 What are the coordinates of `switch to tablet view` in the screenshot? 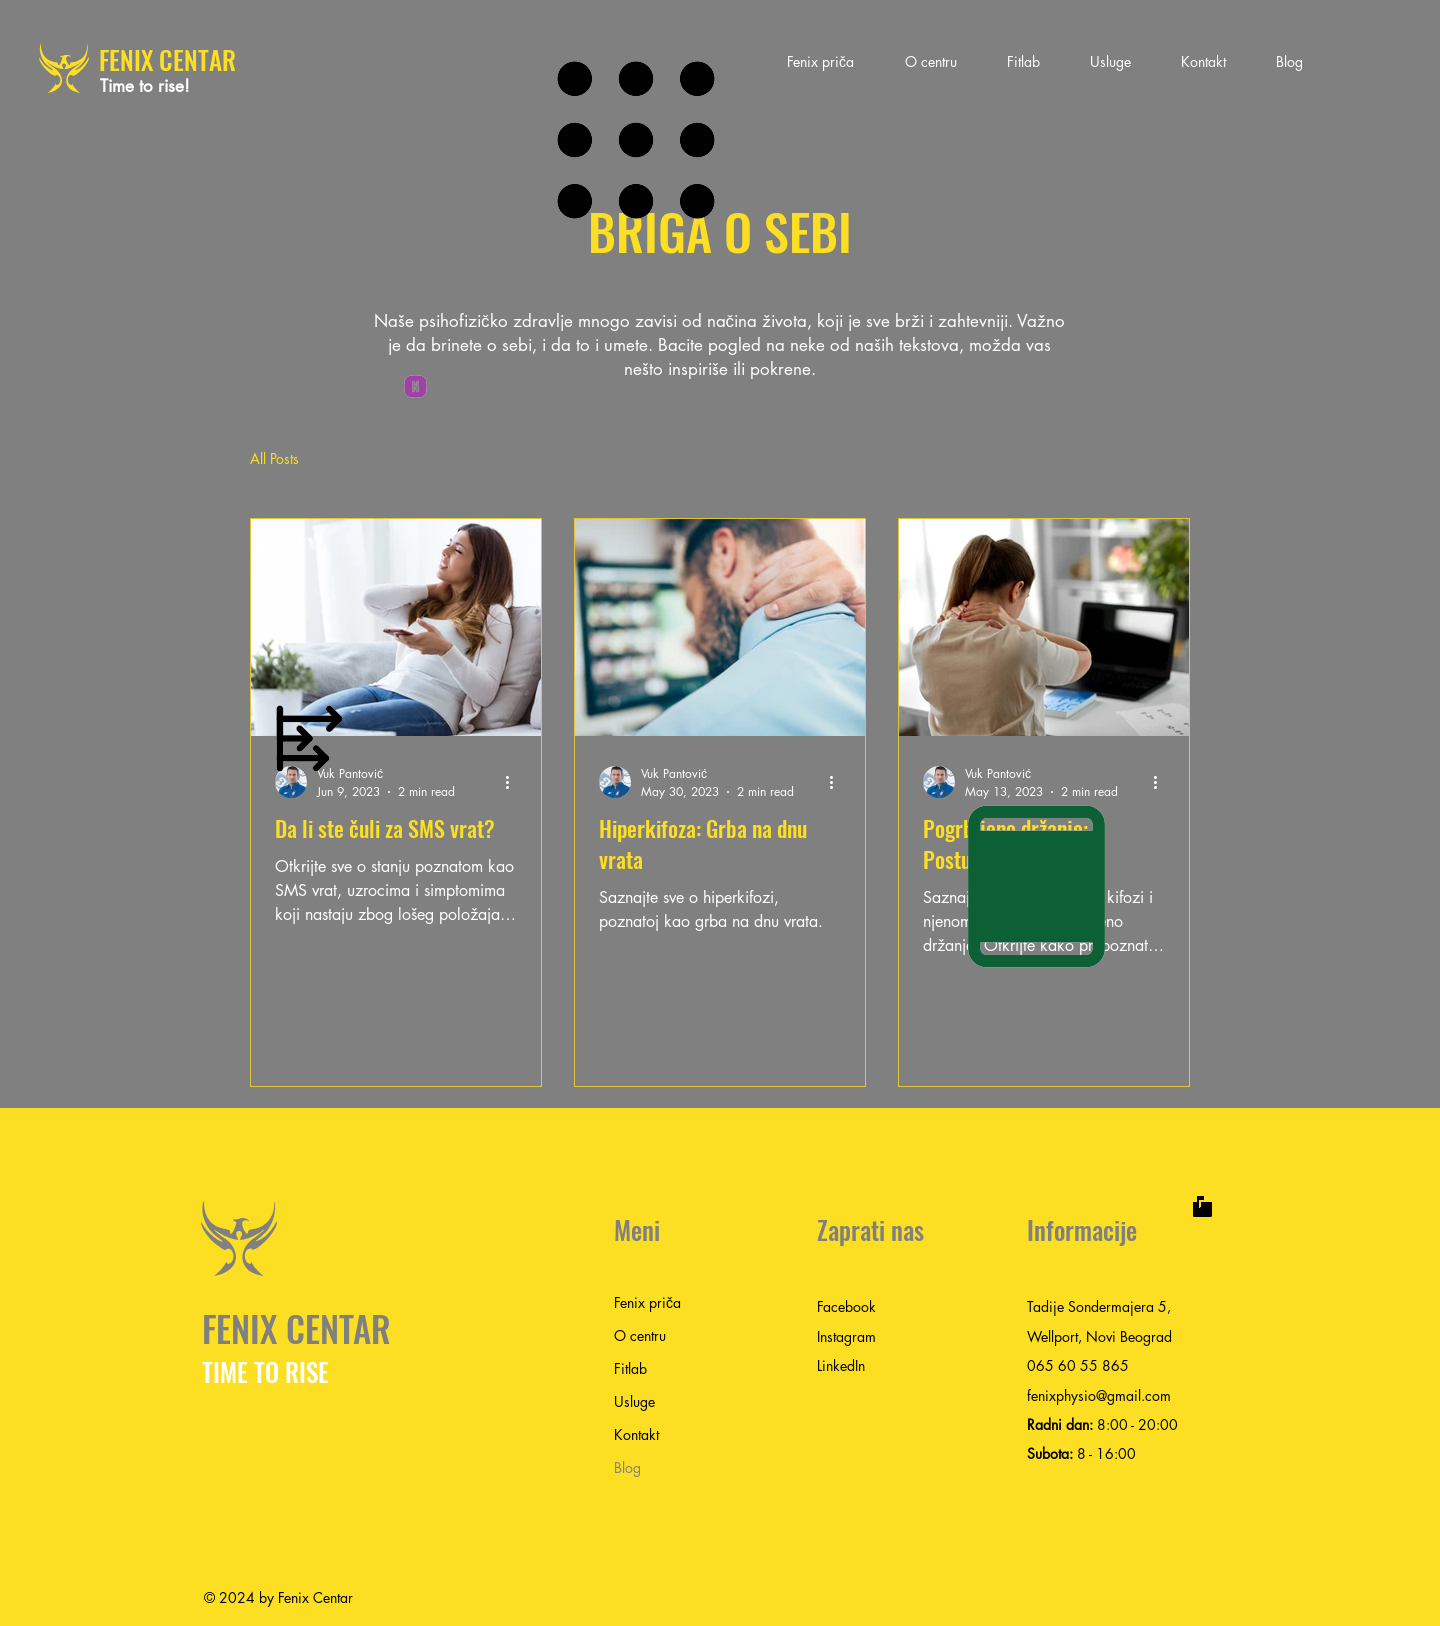 It's located at (1036, 886).